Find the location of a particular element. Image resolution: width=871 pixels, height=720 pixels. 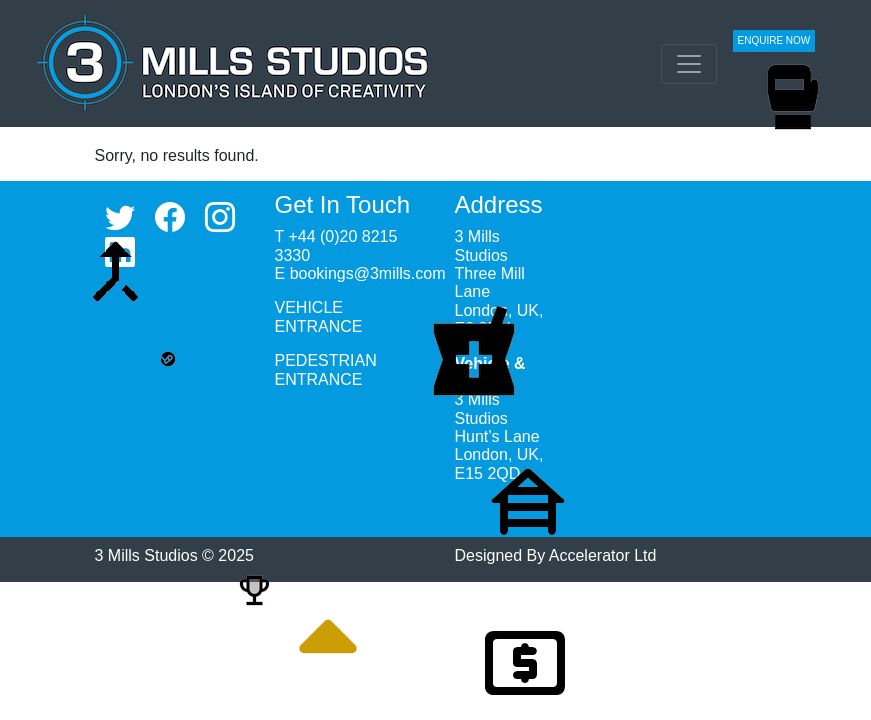

view achievements or awards is located at coordinates (254, 590).